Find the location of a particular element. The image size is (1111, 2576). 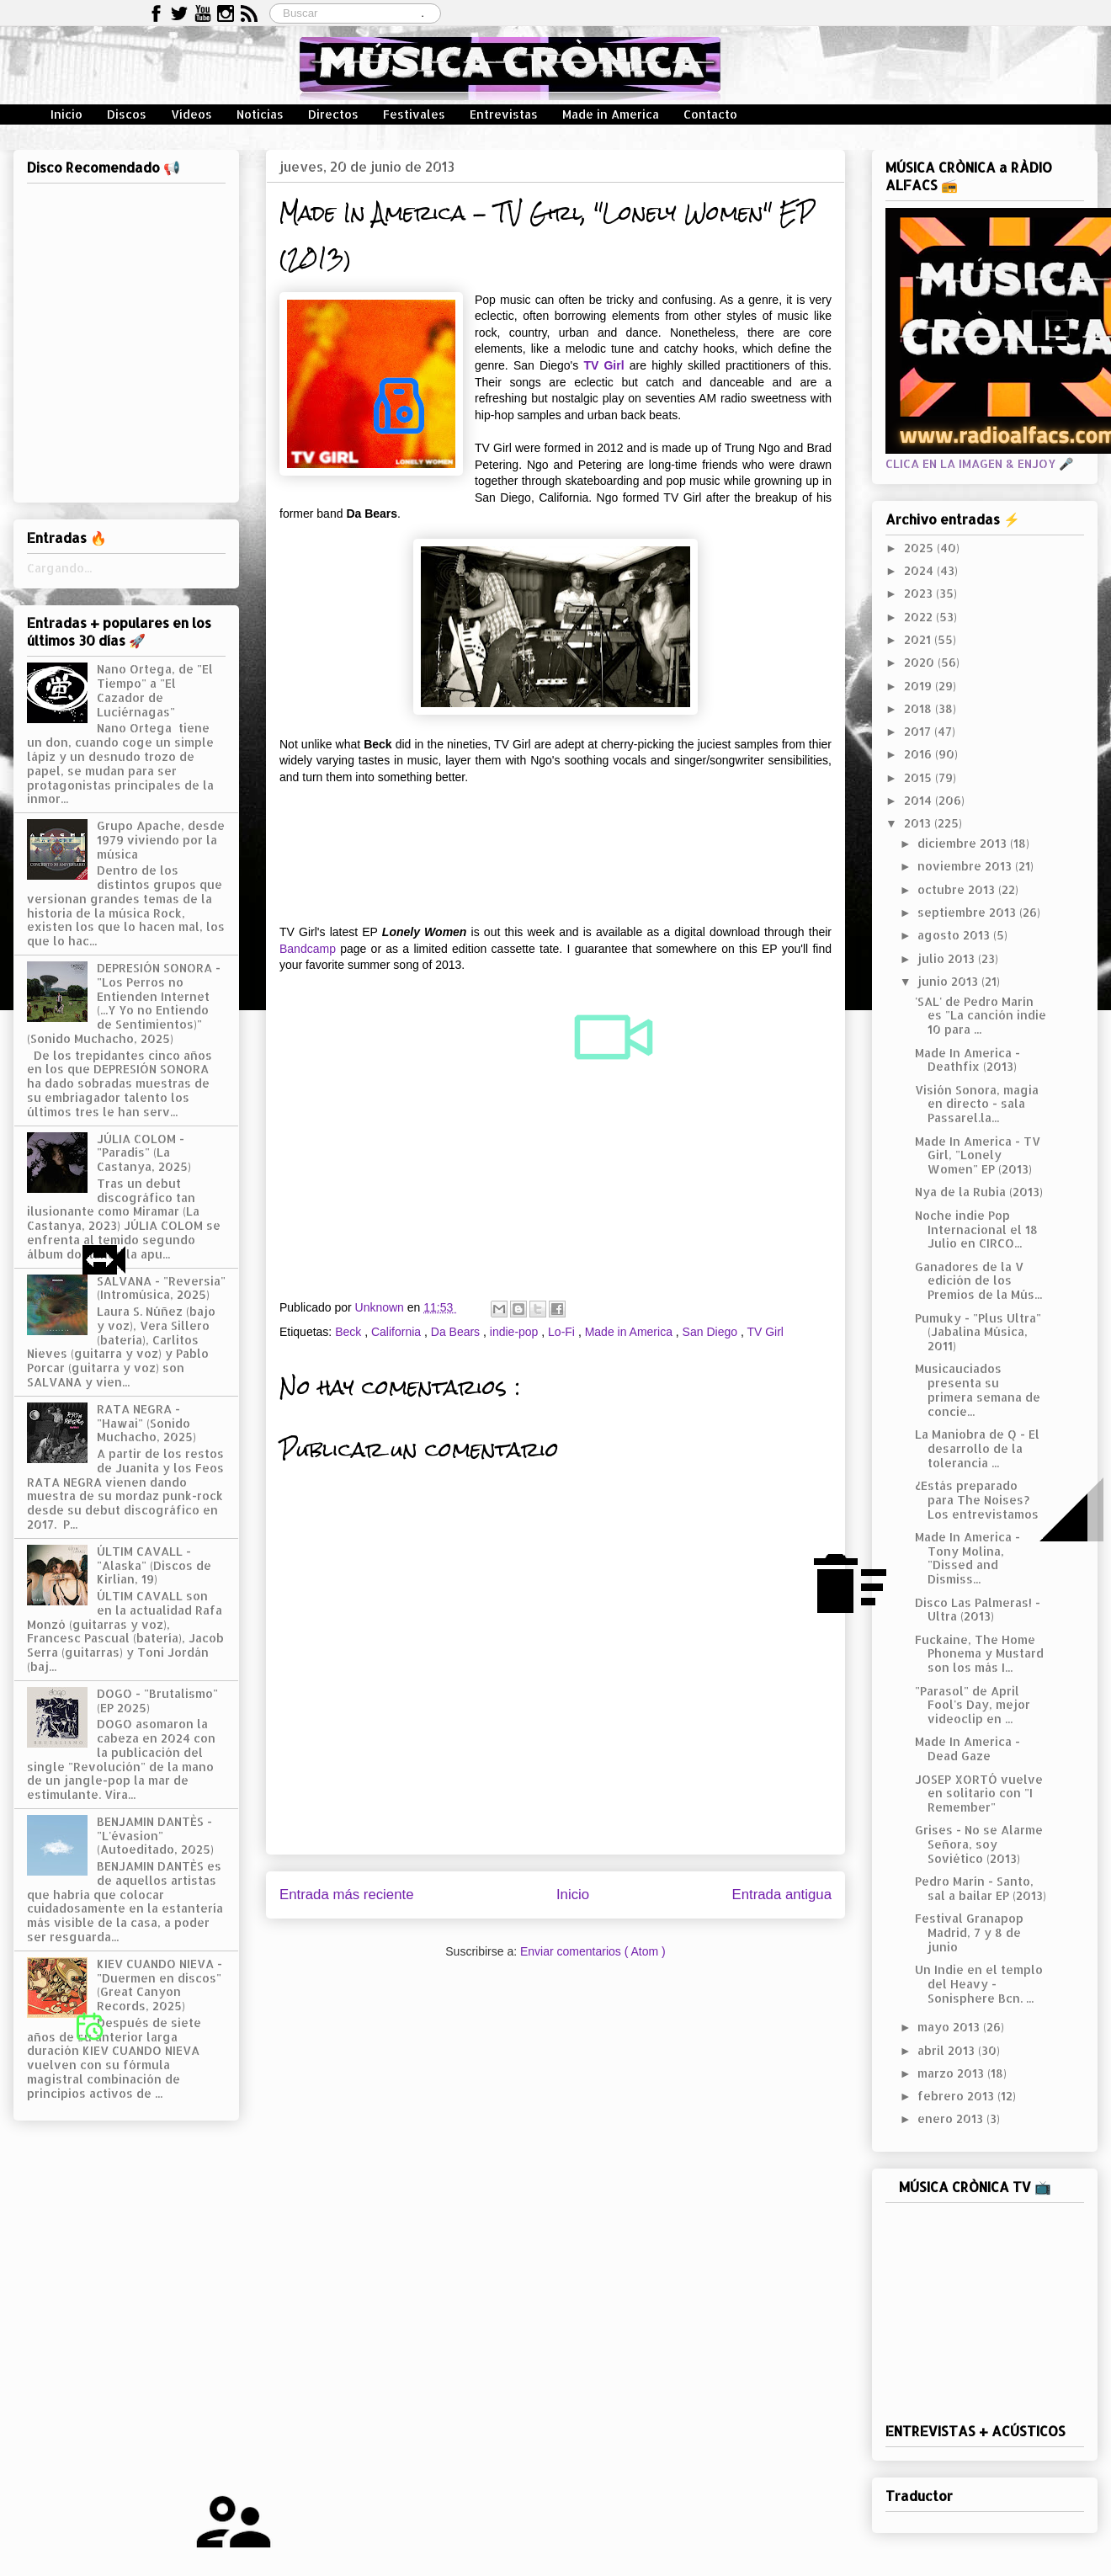

start video recording is located at coordinates (614, 1037).